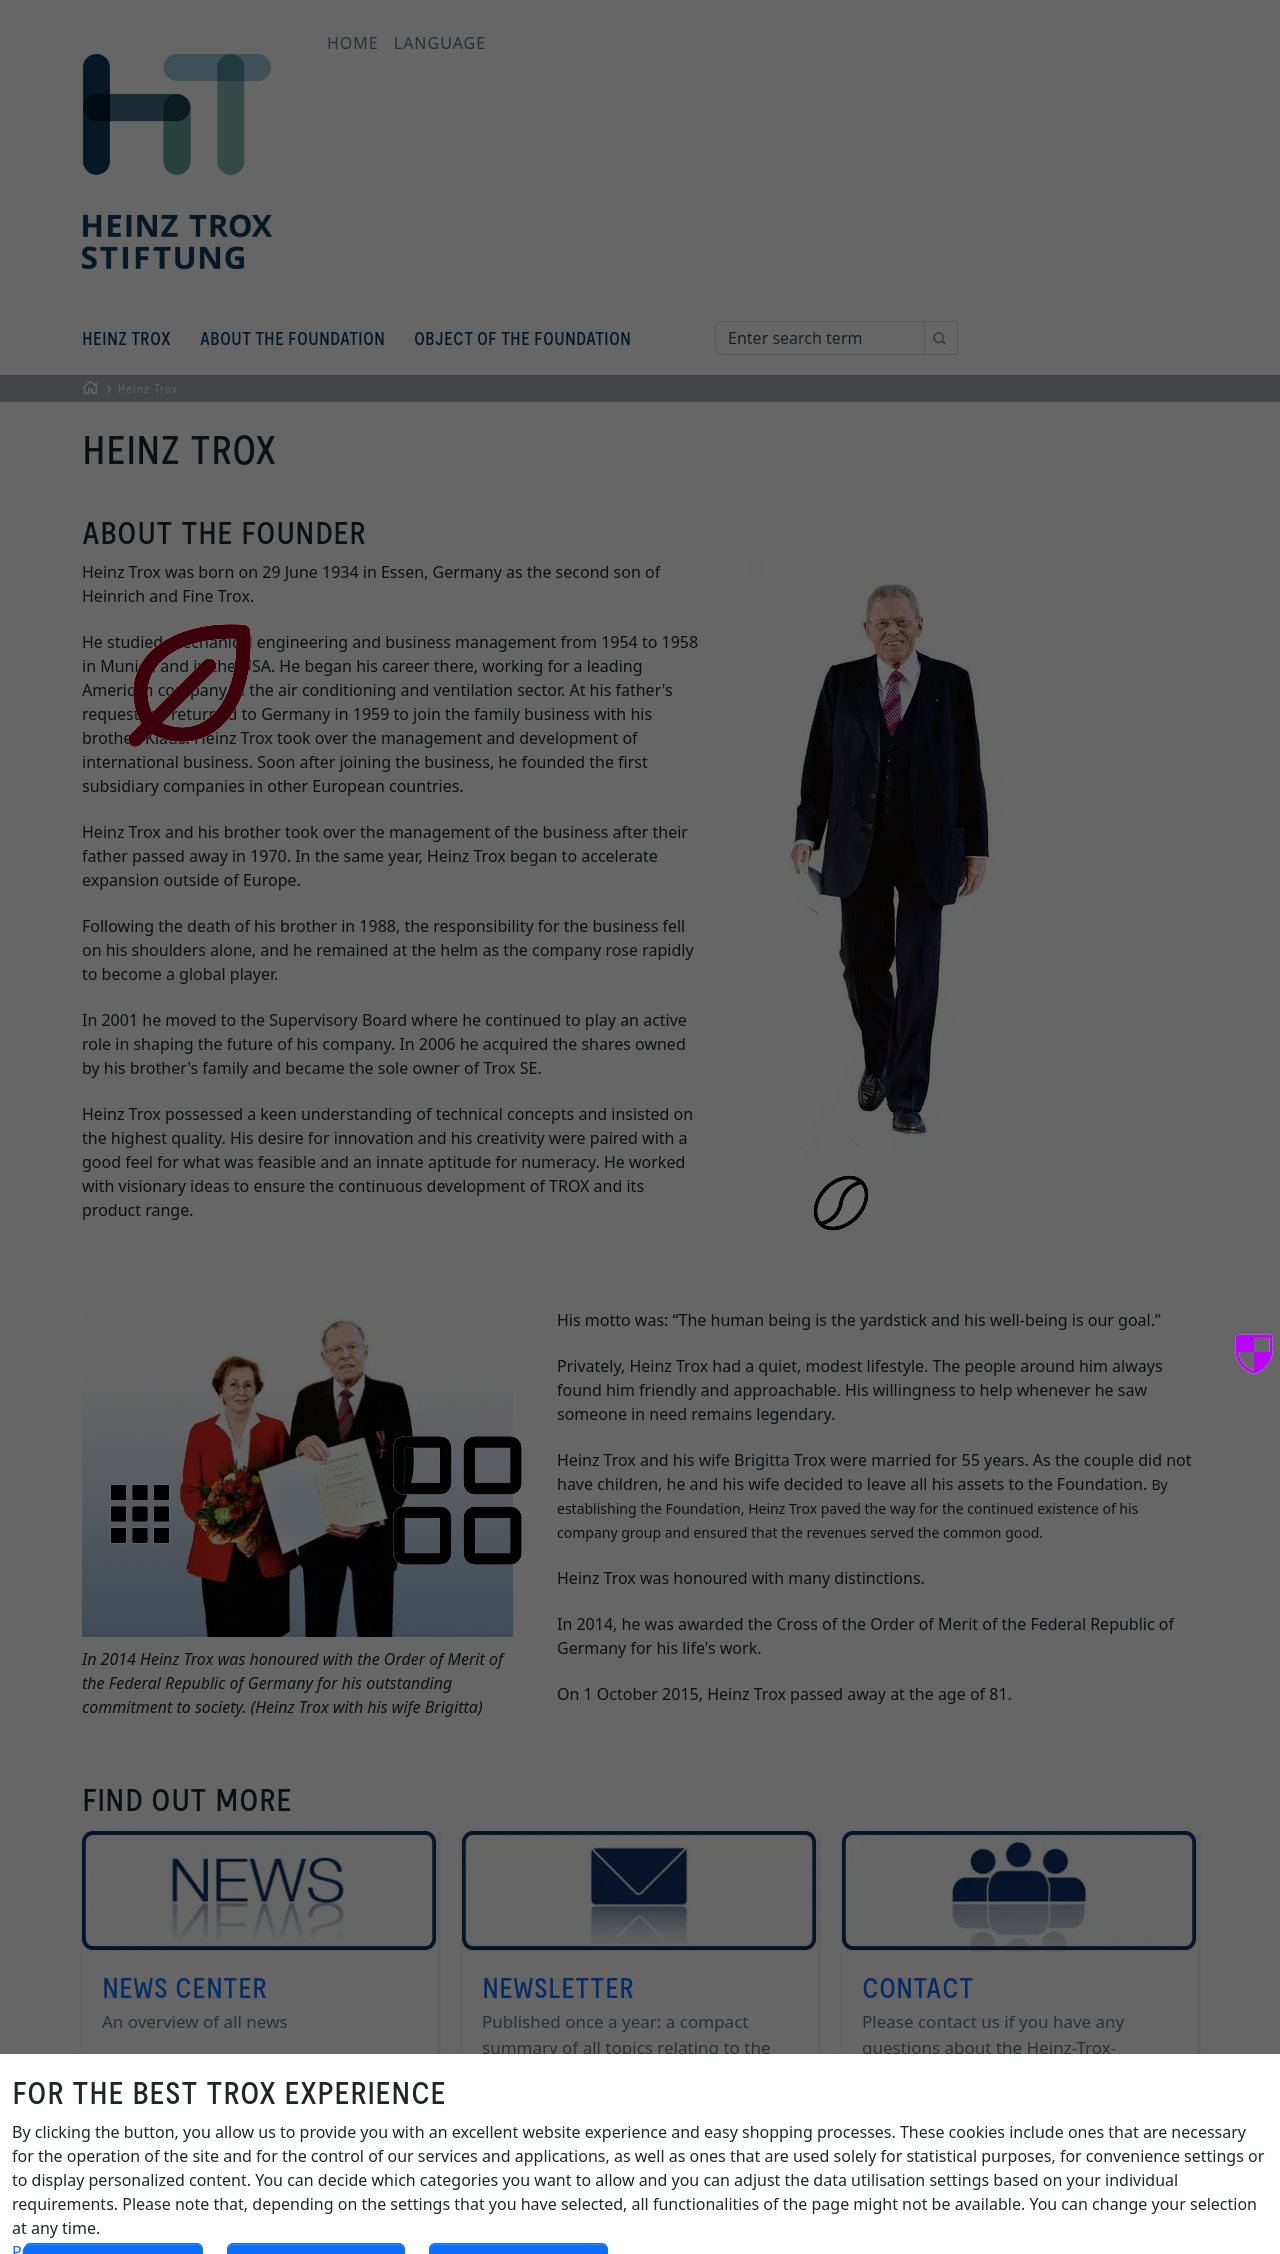 The width and height of the screenshot is (1280, 2254). I want to click on open the app drawer or menu, so click(140, 1514).